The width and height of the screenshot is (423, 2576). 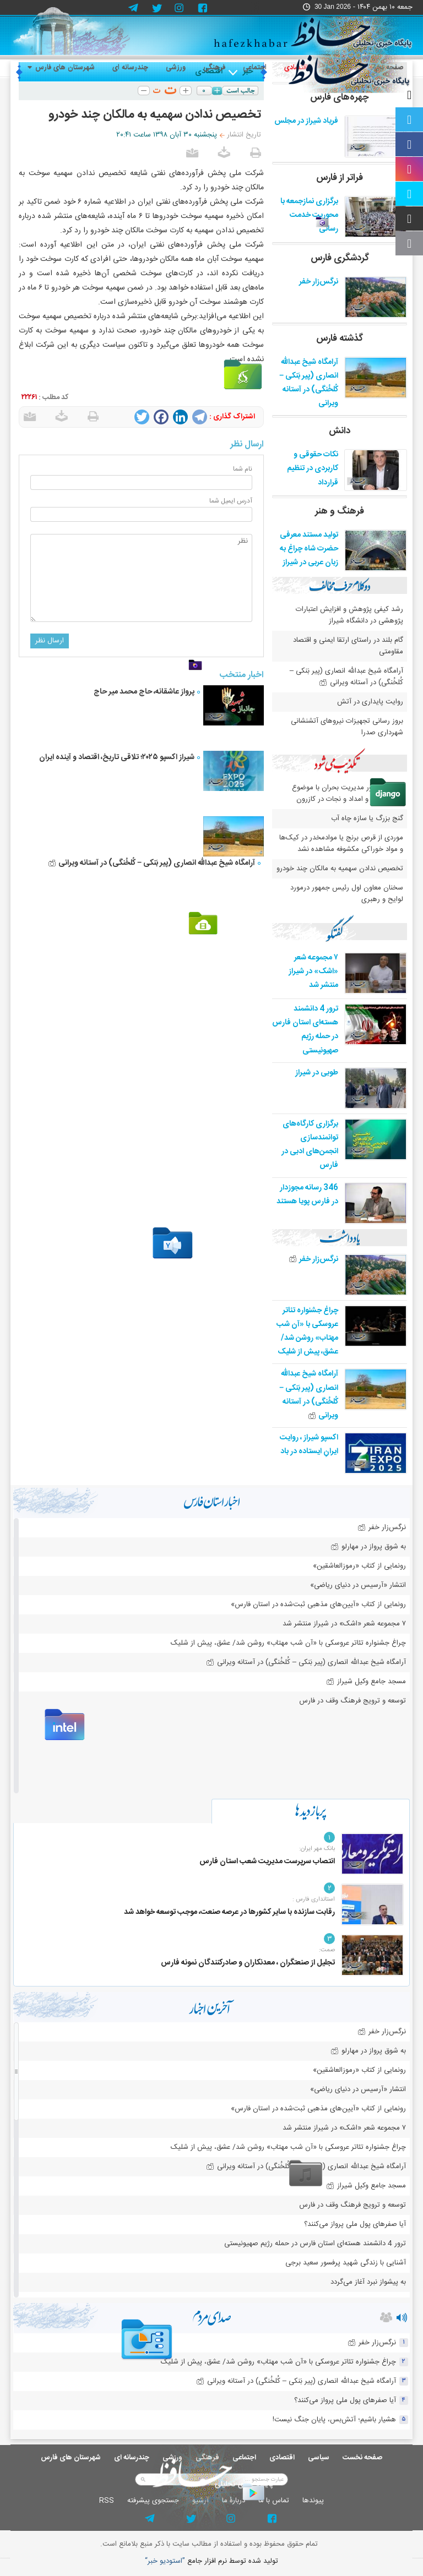 I want to click on open control panel settings folder, so click(x=147, y=2340).